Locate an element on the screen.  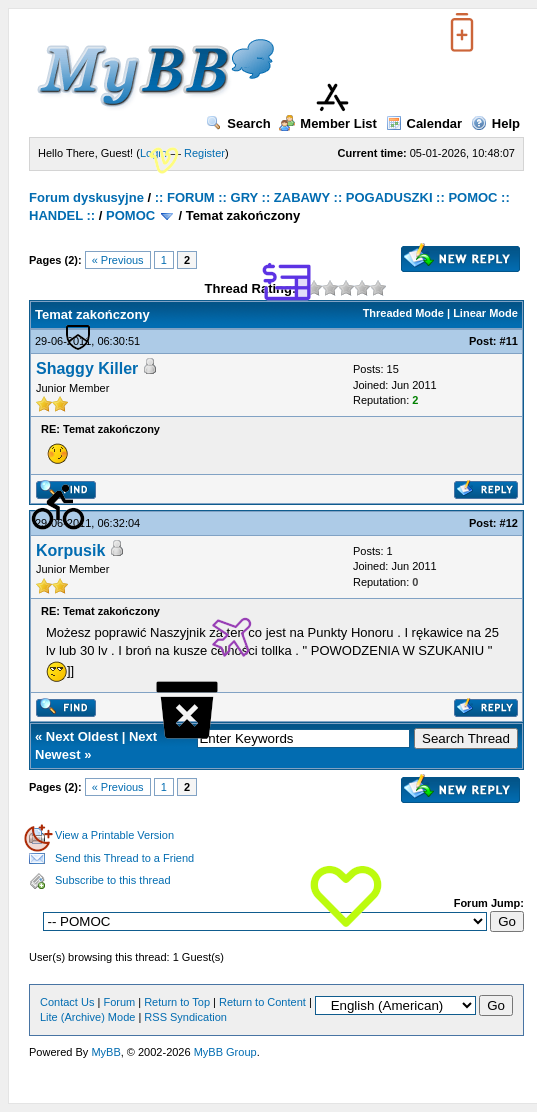
enable airplane mode is located at coordinates (232, 636).